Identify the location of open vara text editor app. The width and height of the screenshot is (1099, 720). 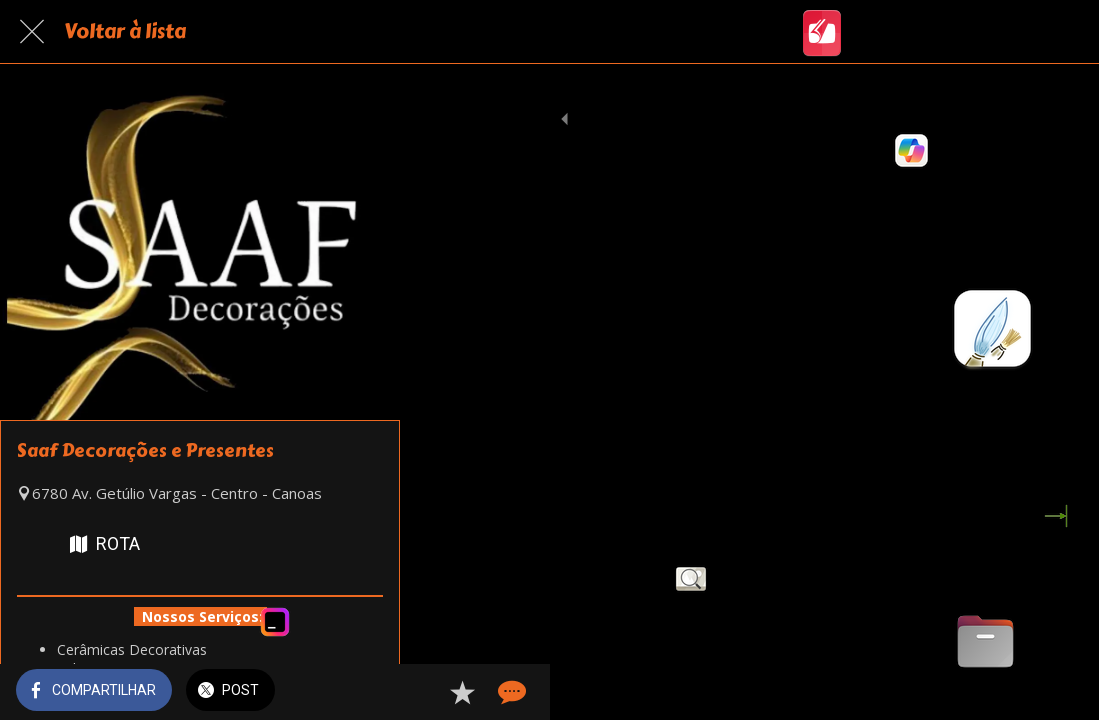
(992, 328).